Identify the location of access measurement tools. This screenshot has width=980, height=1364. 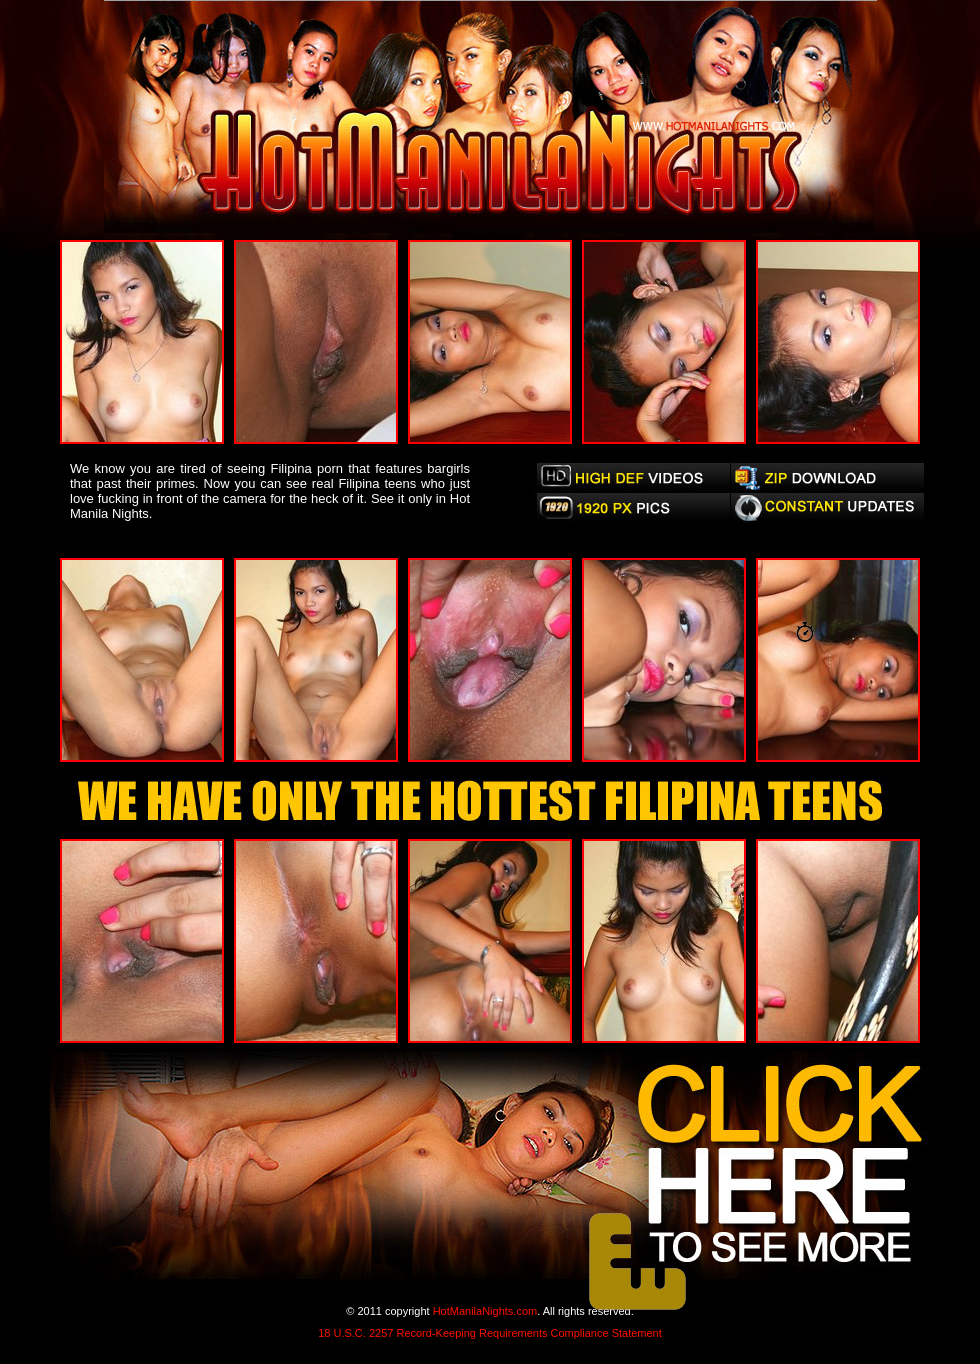
(637, 1261).